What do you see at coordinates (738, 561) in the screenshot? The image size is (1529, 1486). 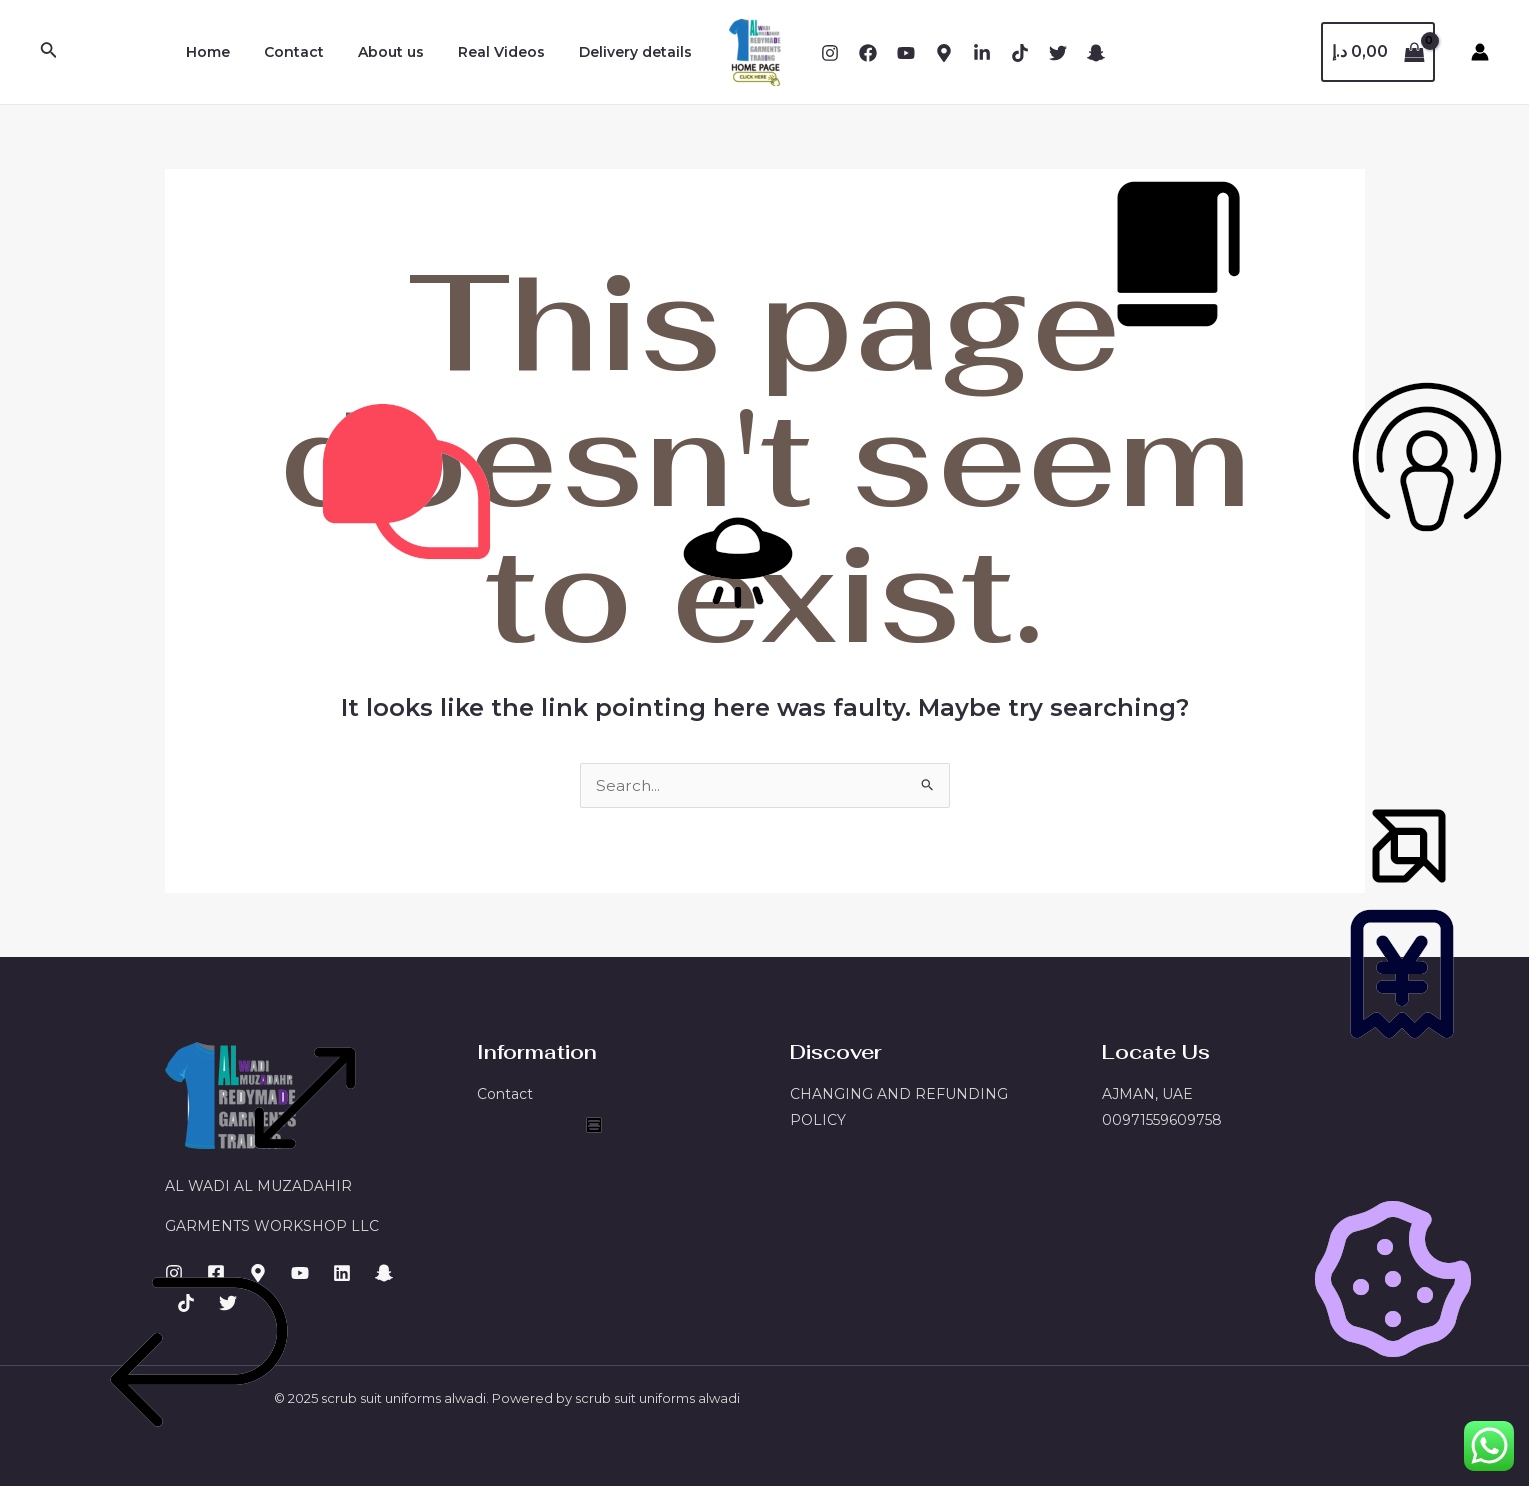 I see `access sci-fi or space-themed content` at bounding box center [738, 561].